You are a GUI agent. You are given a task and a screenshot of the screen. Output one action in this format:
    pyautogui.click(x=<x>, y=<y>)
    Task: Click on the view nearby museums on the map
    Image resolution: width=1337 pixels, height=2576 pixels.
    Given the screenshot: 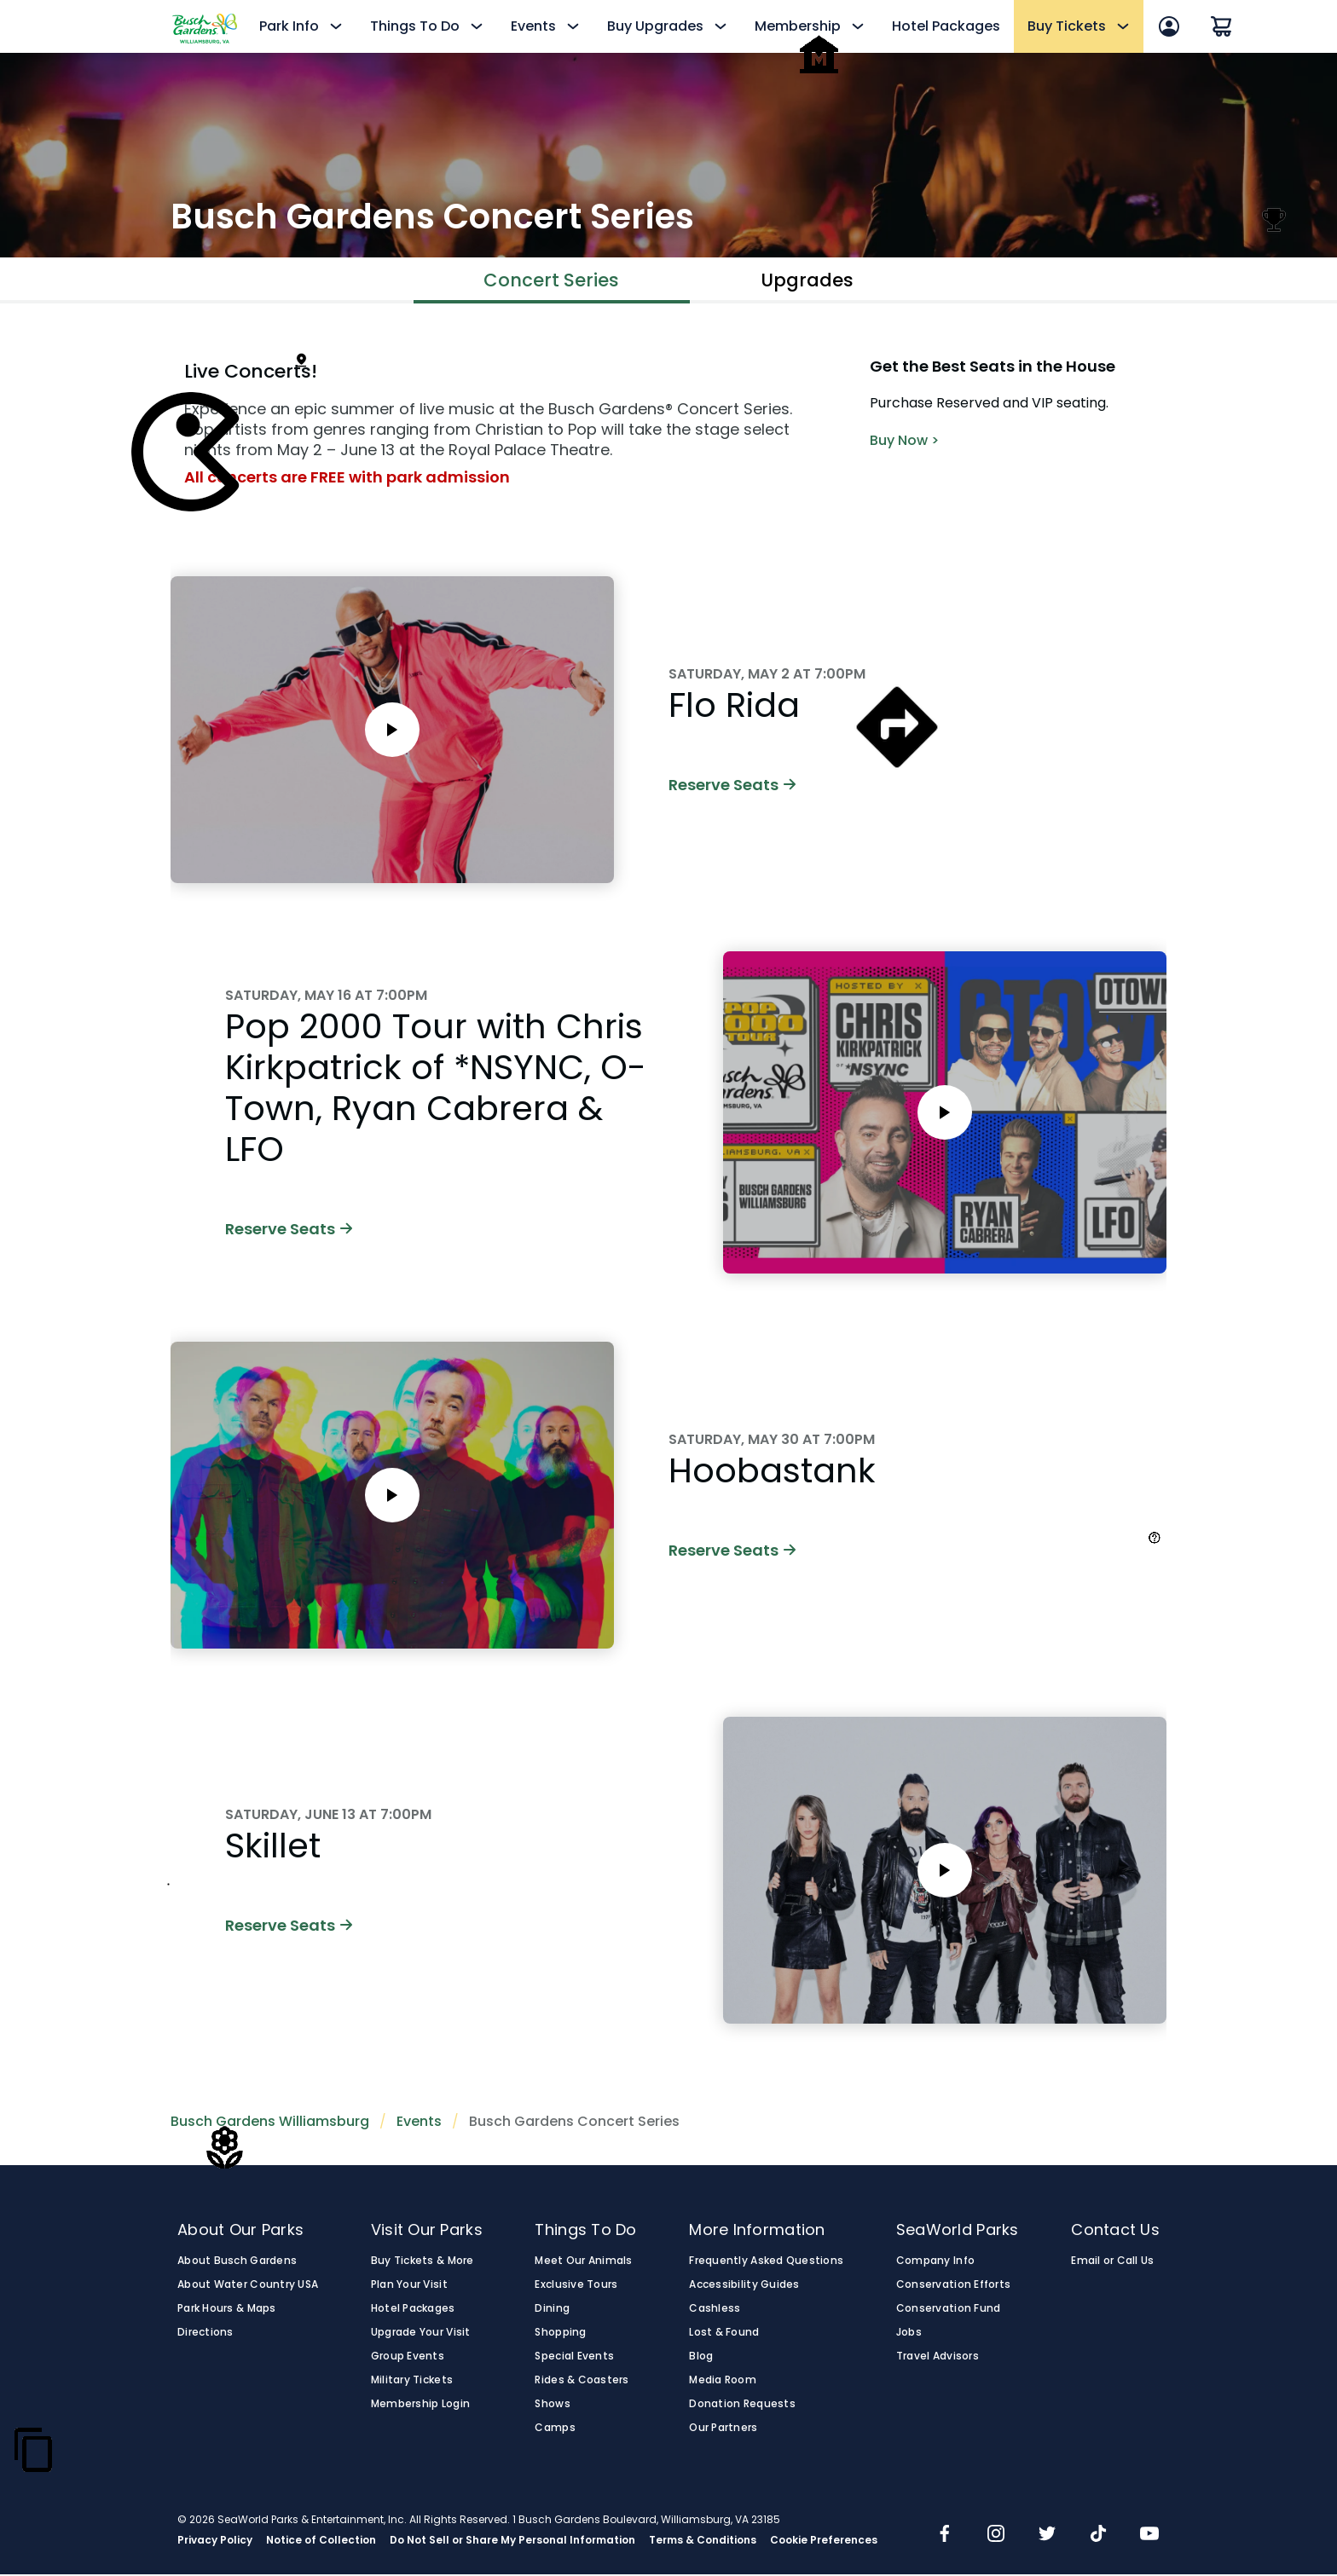 What is the action you would take?
    pyautogui.click(x=819, y=54)
    